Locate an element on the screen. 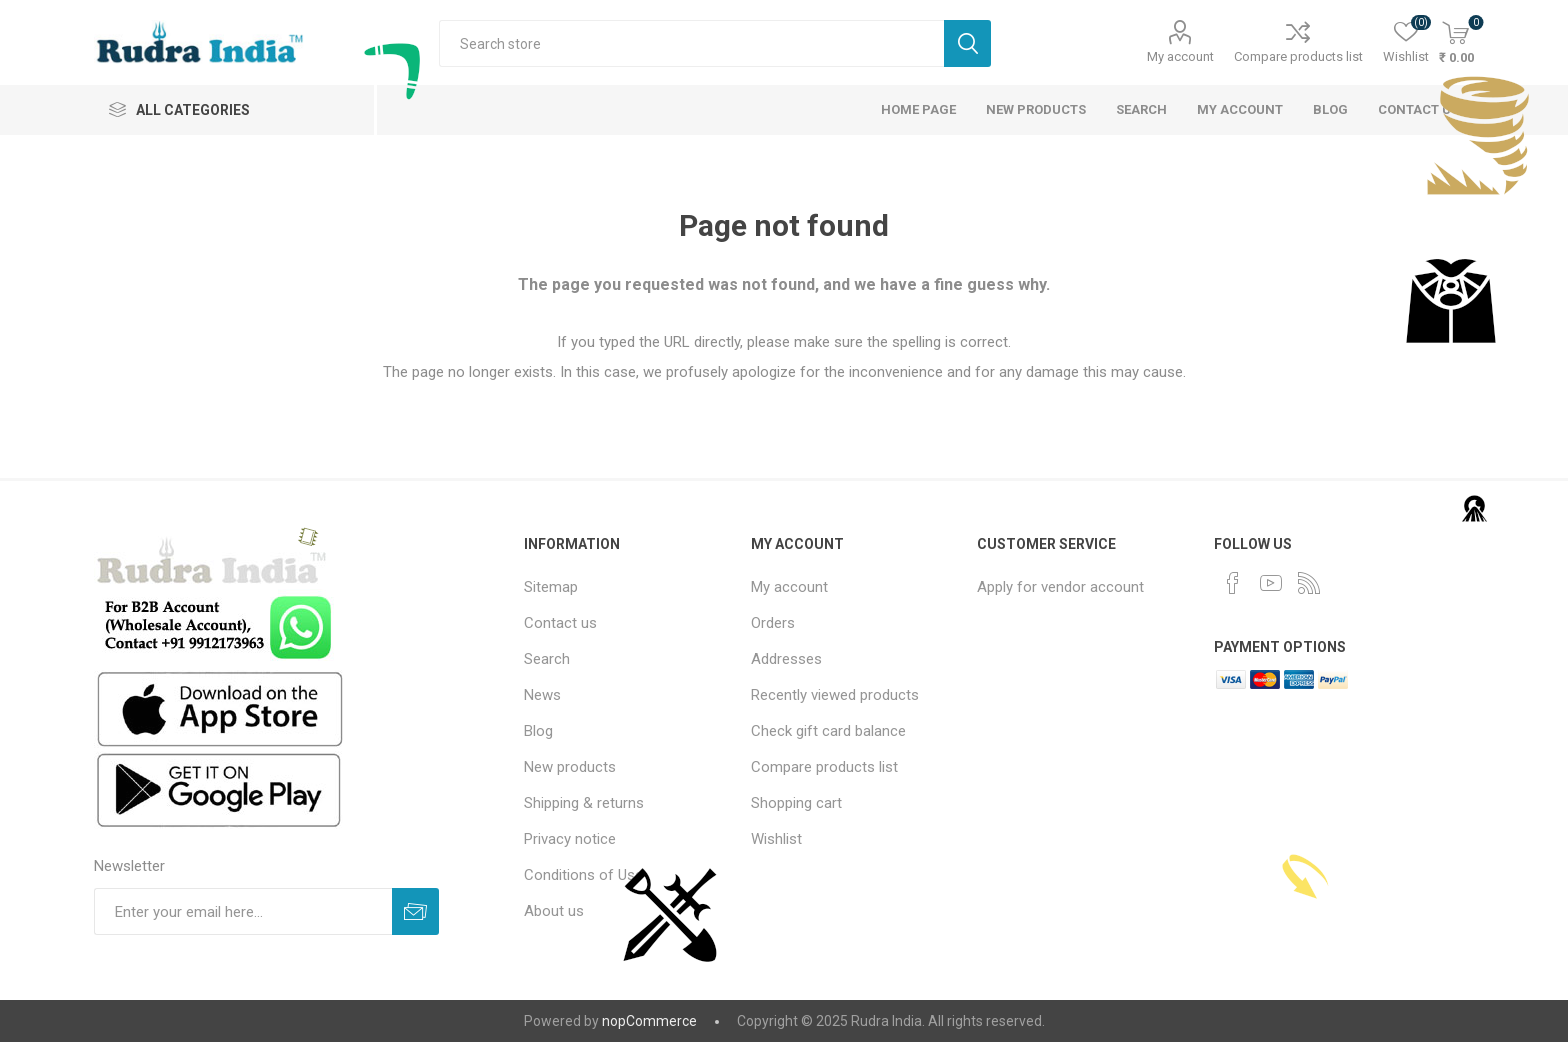 The height and width of the screenshot is (1042, 1568). equip heavy armor or collar item is located at coordinates (1451, 295).